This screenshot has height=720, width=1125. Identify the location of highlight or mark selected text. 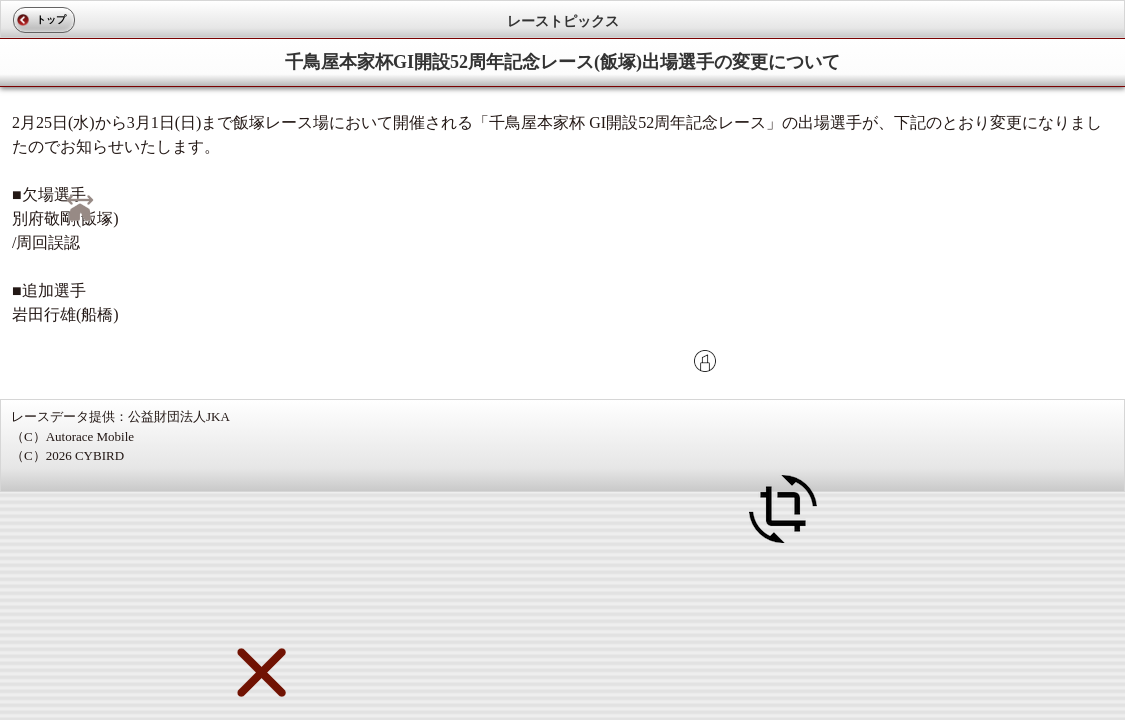
(705, 361).